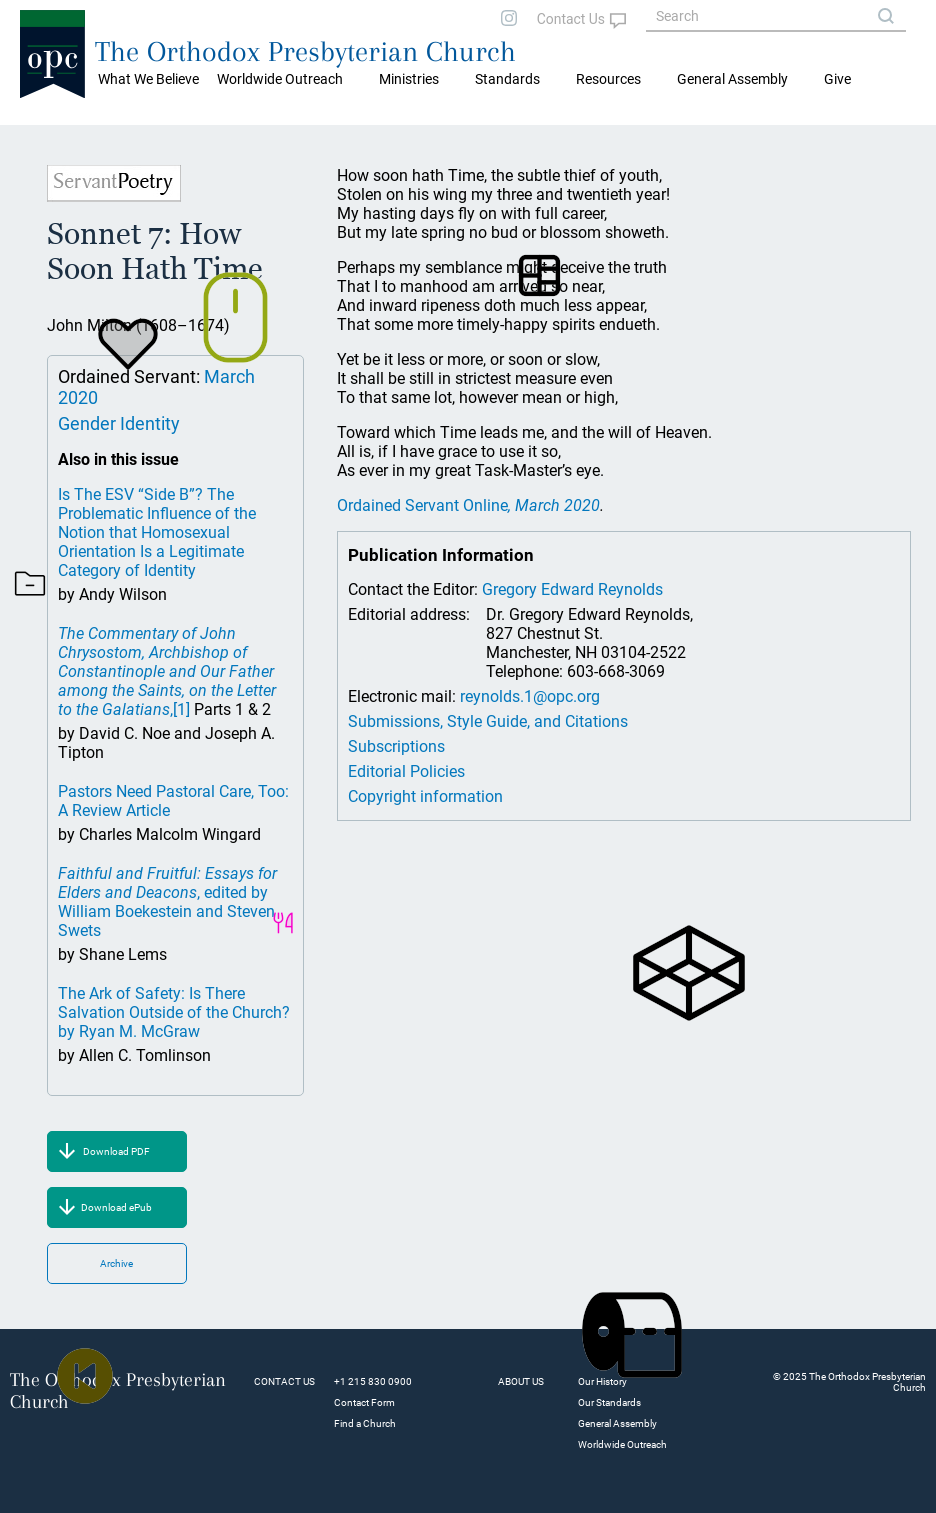  I want to click on browse nearby restaurants, so click(283, 922).